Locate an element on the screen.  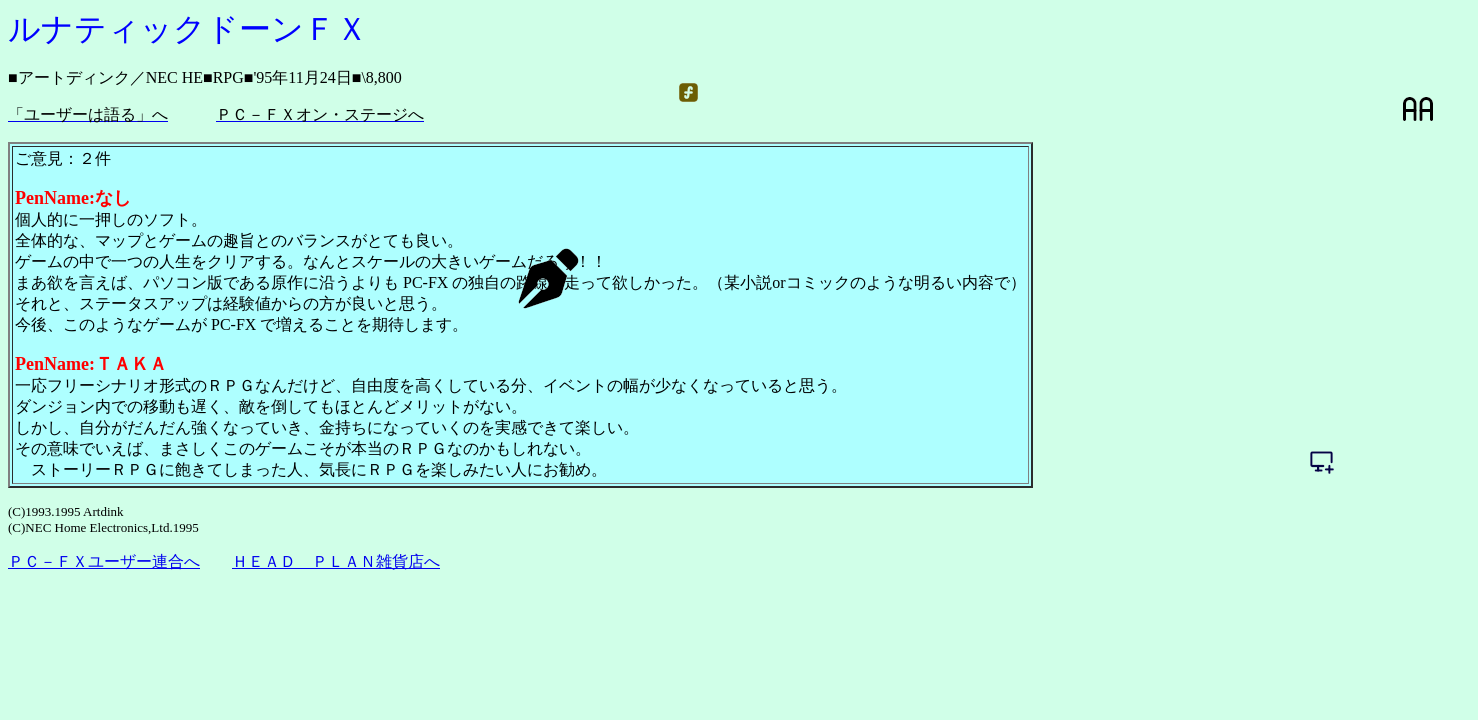
access function or formula editor is located at coordinates (688, 92).